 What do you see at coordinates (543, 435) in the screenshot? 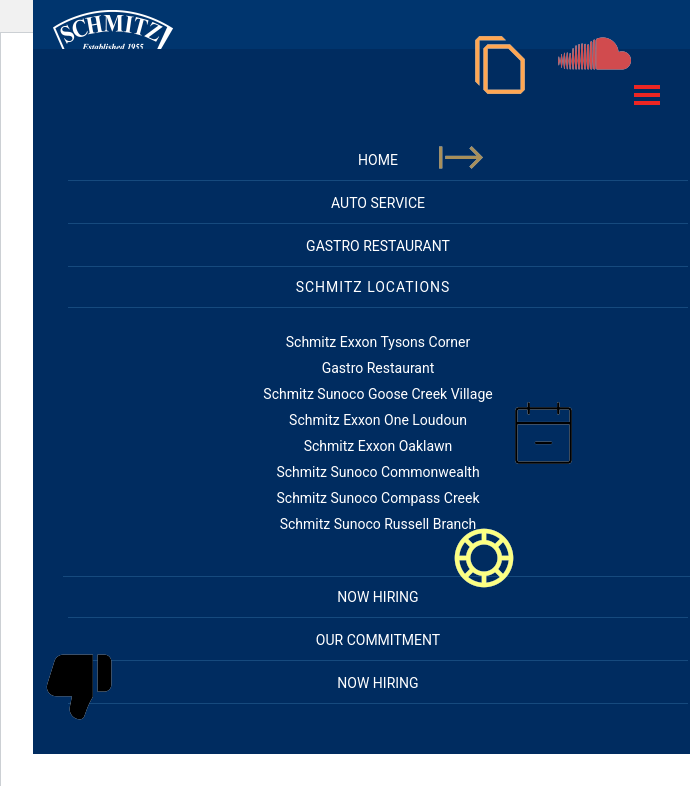
I see `remove an event from your calendar` at bounding box center [543, 435].